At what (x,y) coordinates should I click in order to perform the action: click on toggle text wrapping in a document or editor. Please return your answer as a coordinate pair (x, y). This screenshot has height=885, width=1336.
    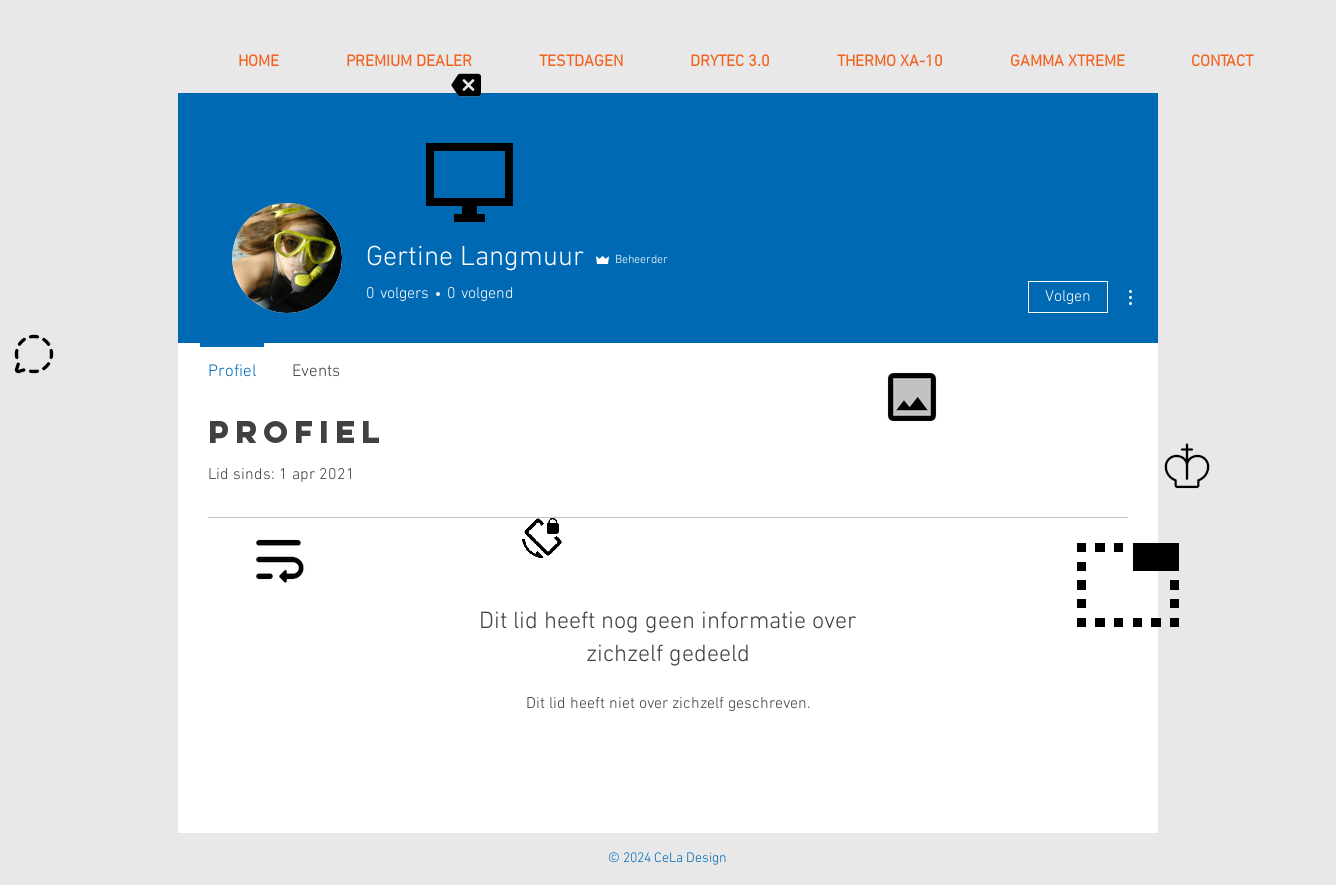
    Looking at the image, I should click on (278, 559).